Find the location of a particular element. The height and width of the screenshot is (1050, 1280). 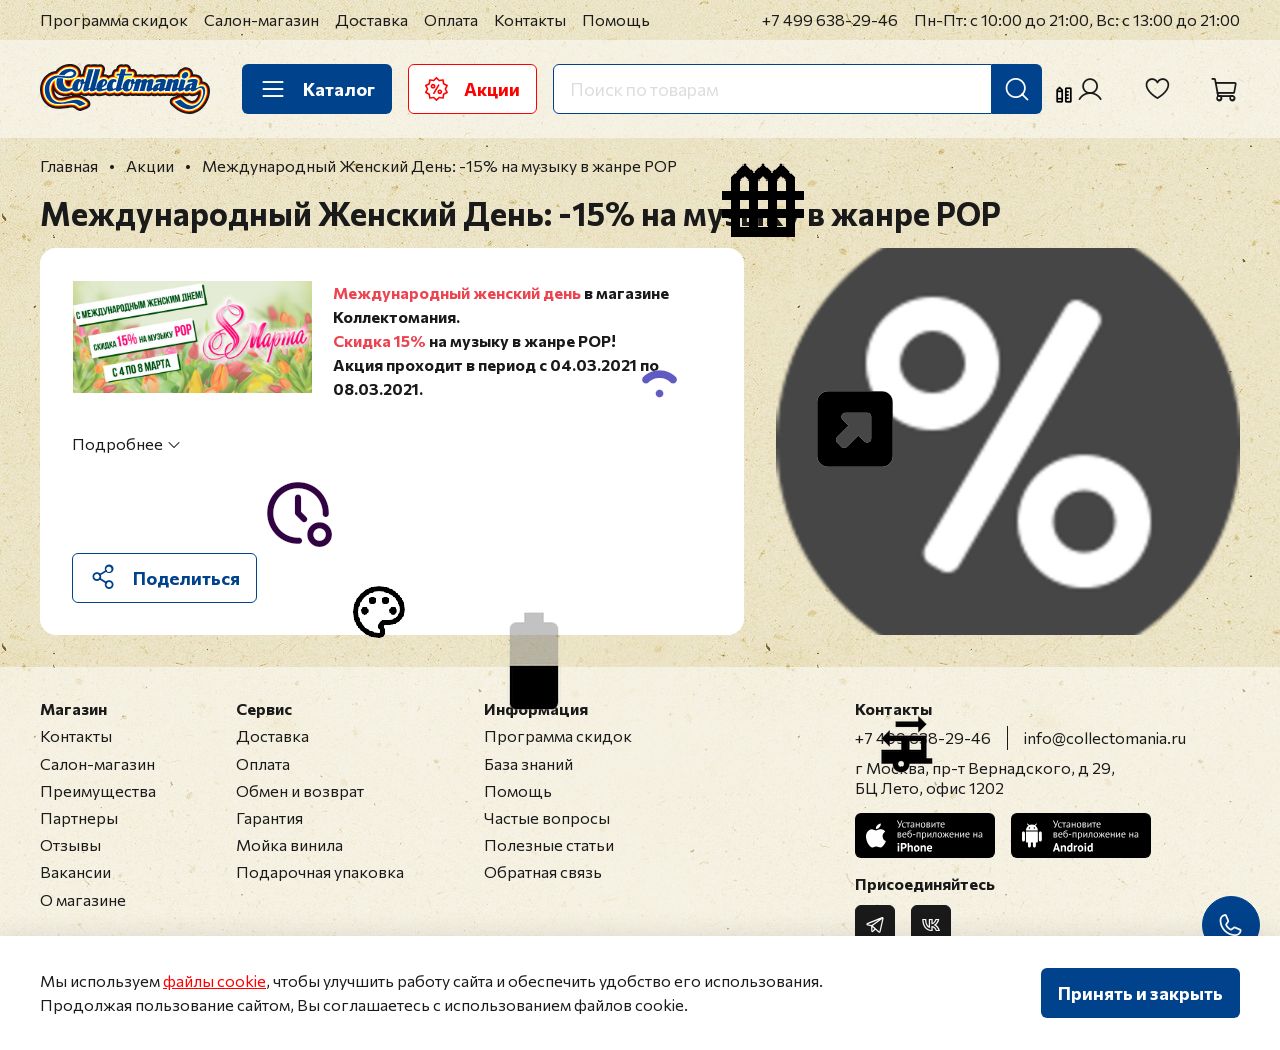

customize color or theme settings is located at coordinates (379, 612).